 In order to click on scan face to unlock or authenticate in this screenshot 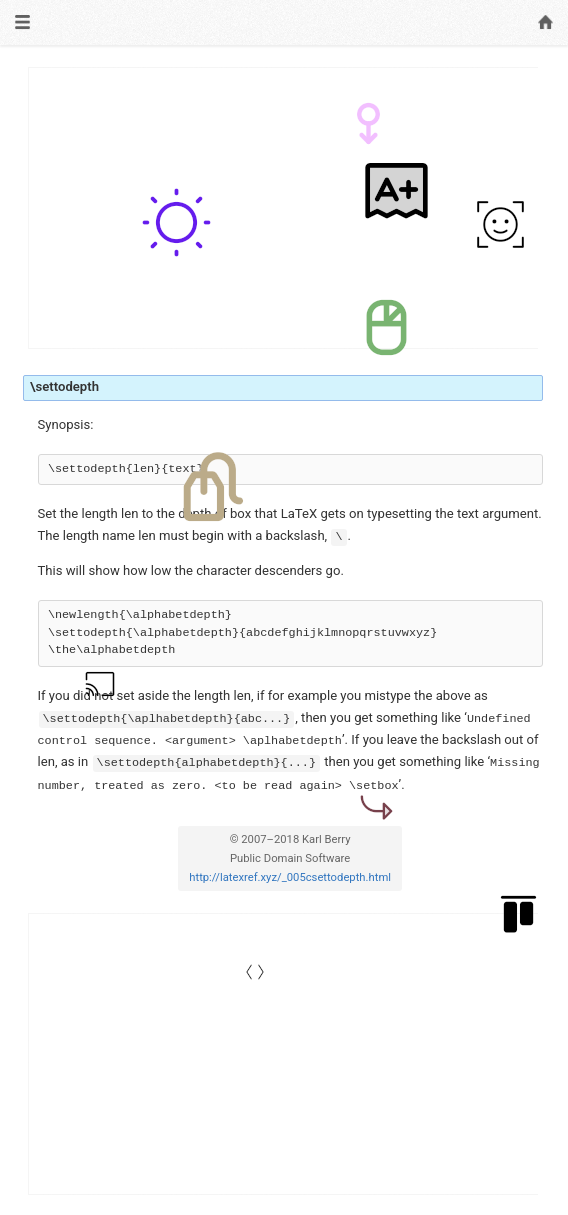, I will do `click(500, 224)`.